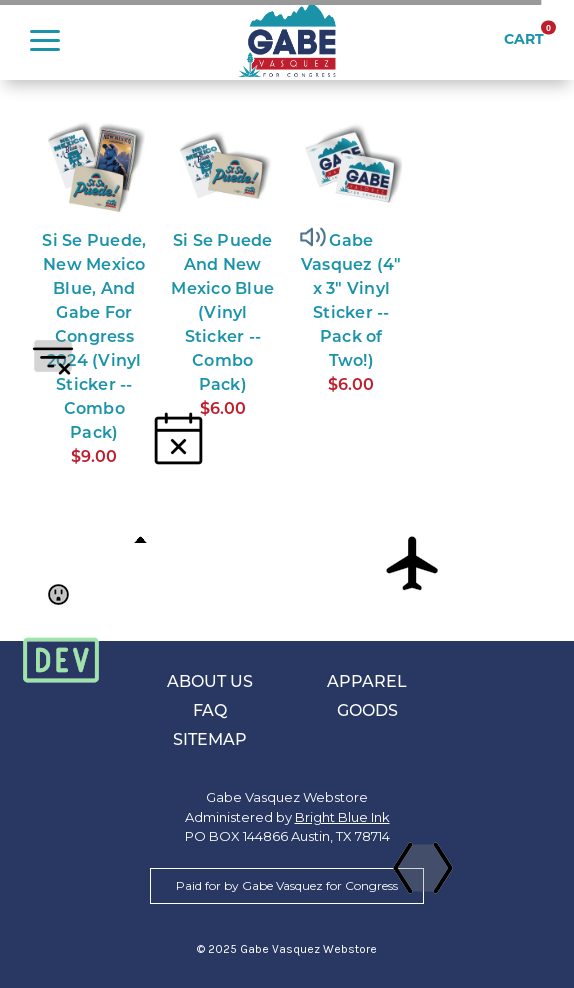 This screenshot has width=574, height=988. What do you see at coordinates (178, 440) in the screenshot?
I see `cancel or delete an event` at bounding box center [178, 440].